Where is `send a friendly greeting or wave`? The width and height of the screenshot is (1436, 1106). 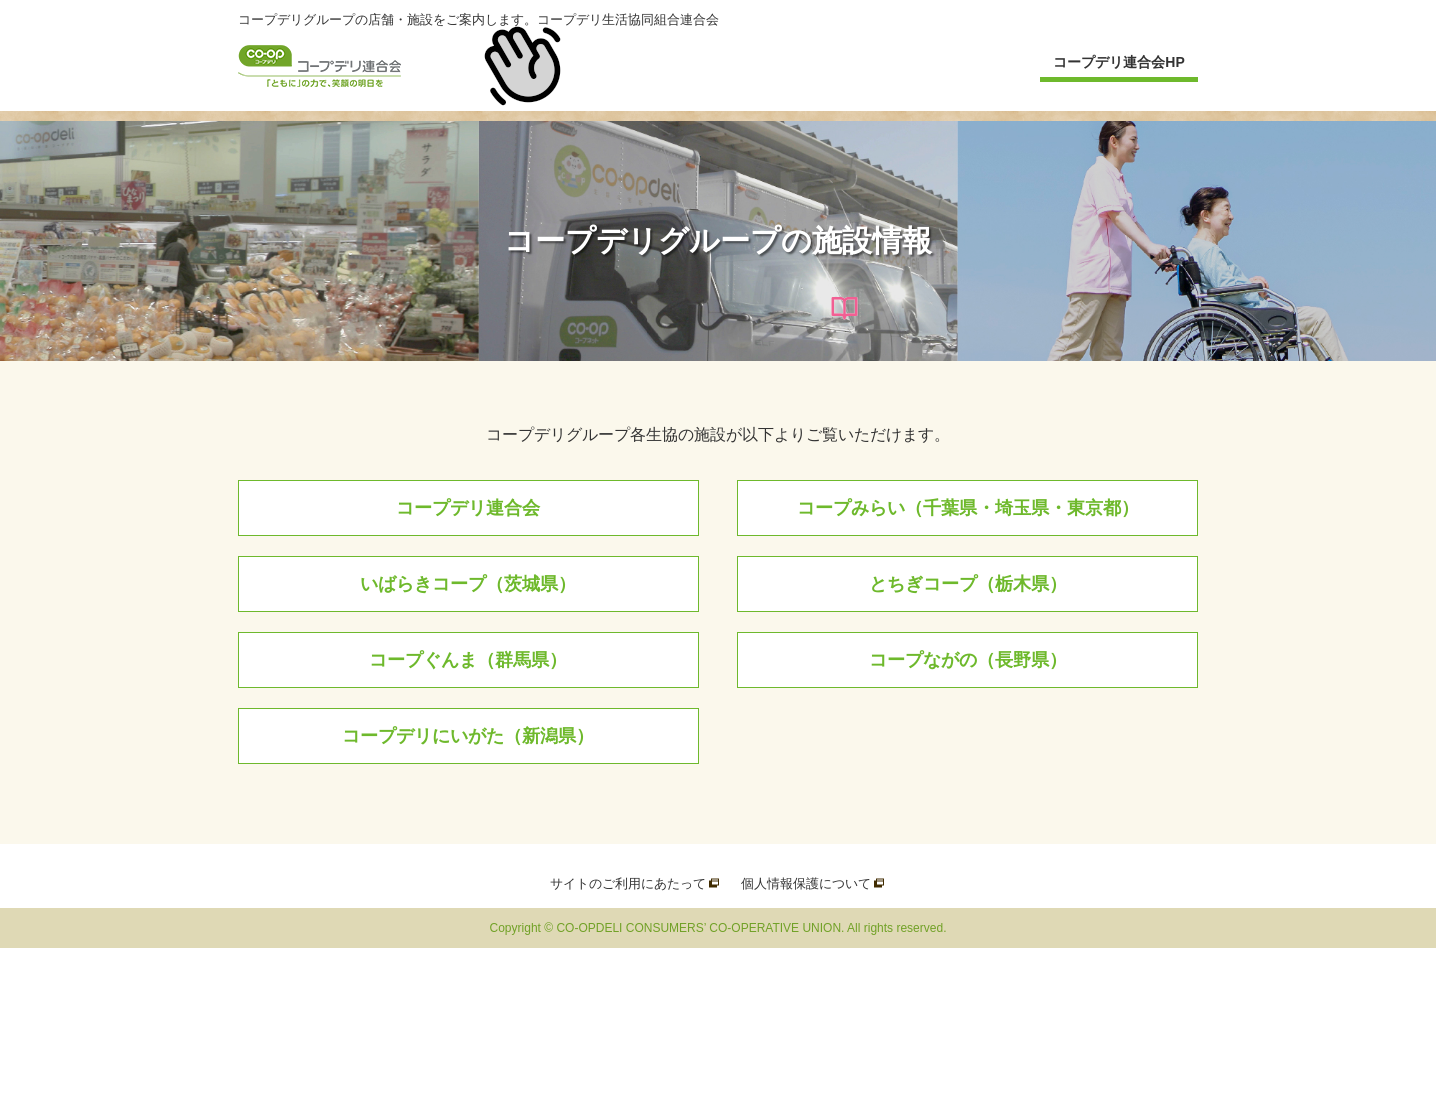
send a friendly greeting or wave is located at coordinates (522, 64).